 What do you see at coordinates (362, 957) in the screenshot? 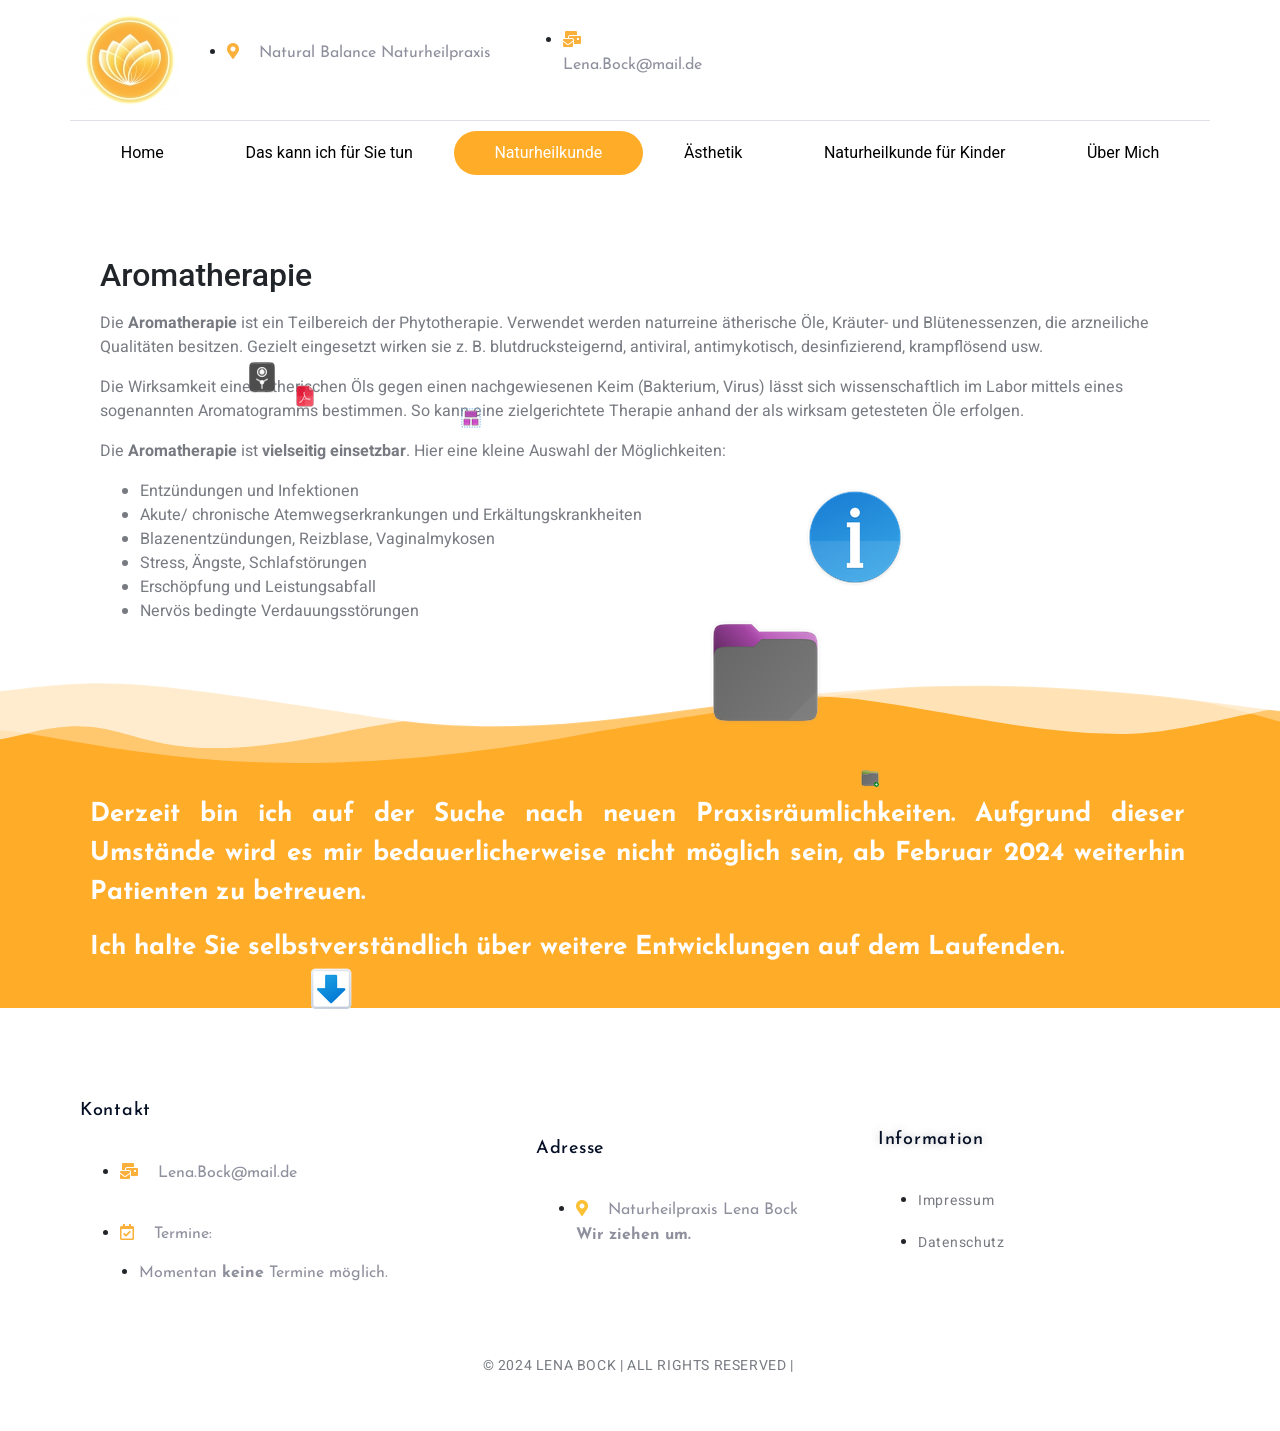
I see `indicates a file or item is being downloaded` at bounding box center [362, 957].